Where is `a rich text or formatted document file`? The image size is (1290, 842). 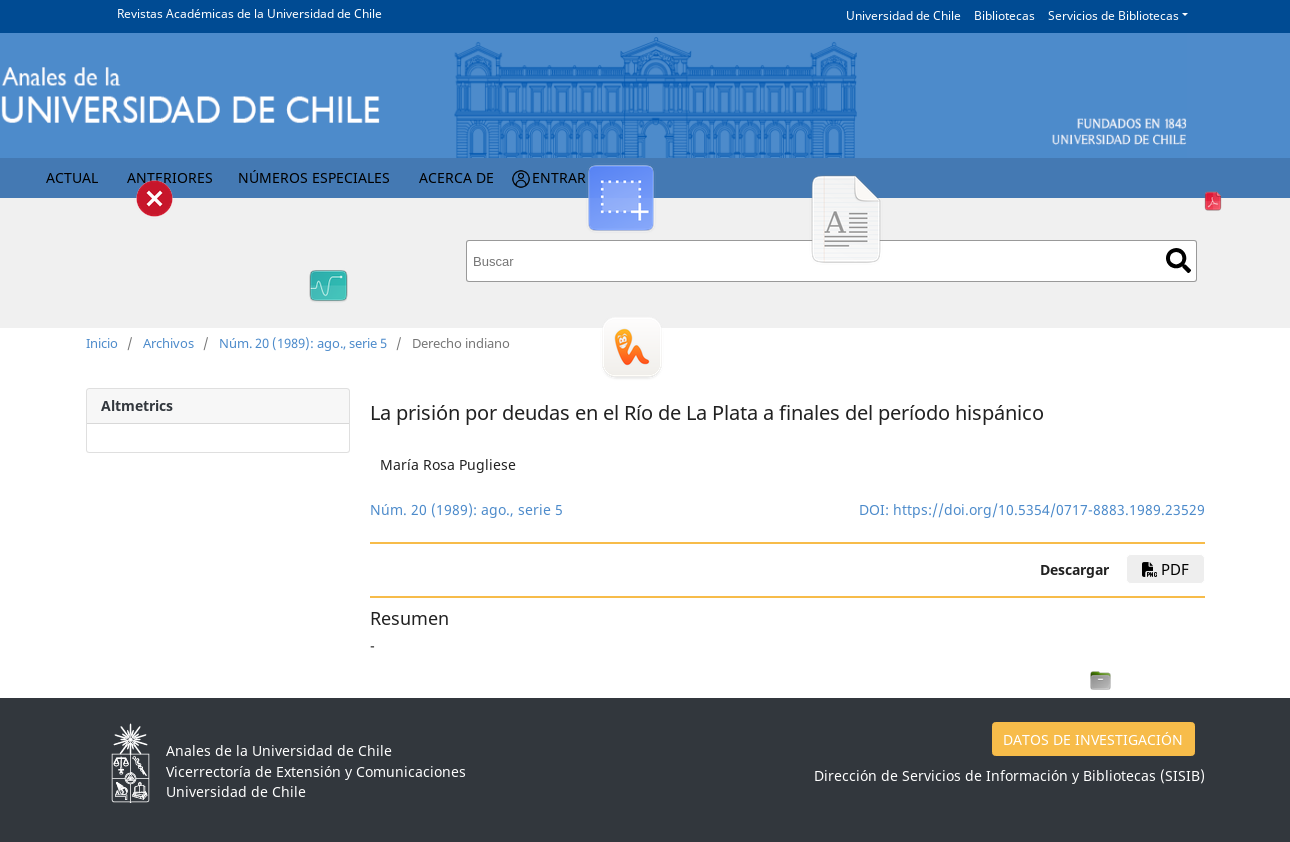
a rich text or formatted document file is located at coordinates (846, 219).